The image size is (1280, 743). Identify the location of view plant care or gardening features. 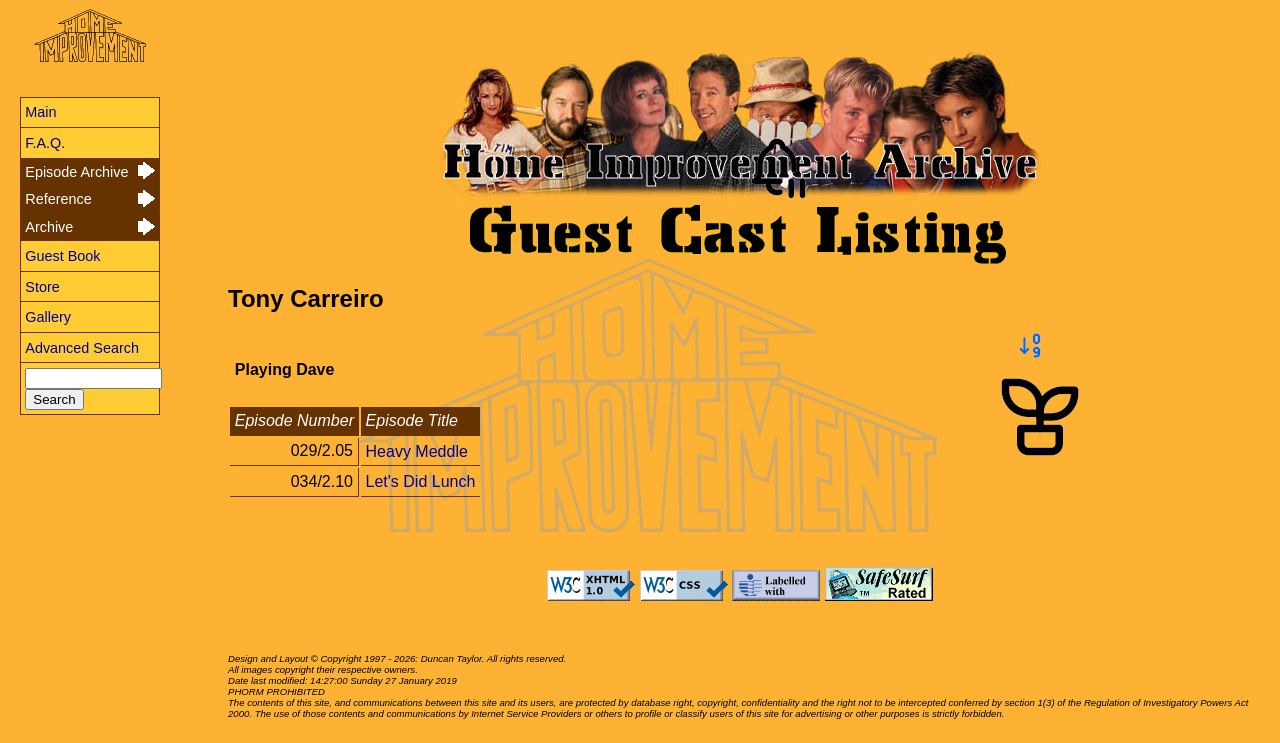
(1040, 417).